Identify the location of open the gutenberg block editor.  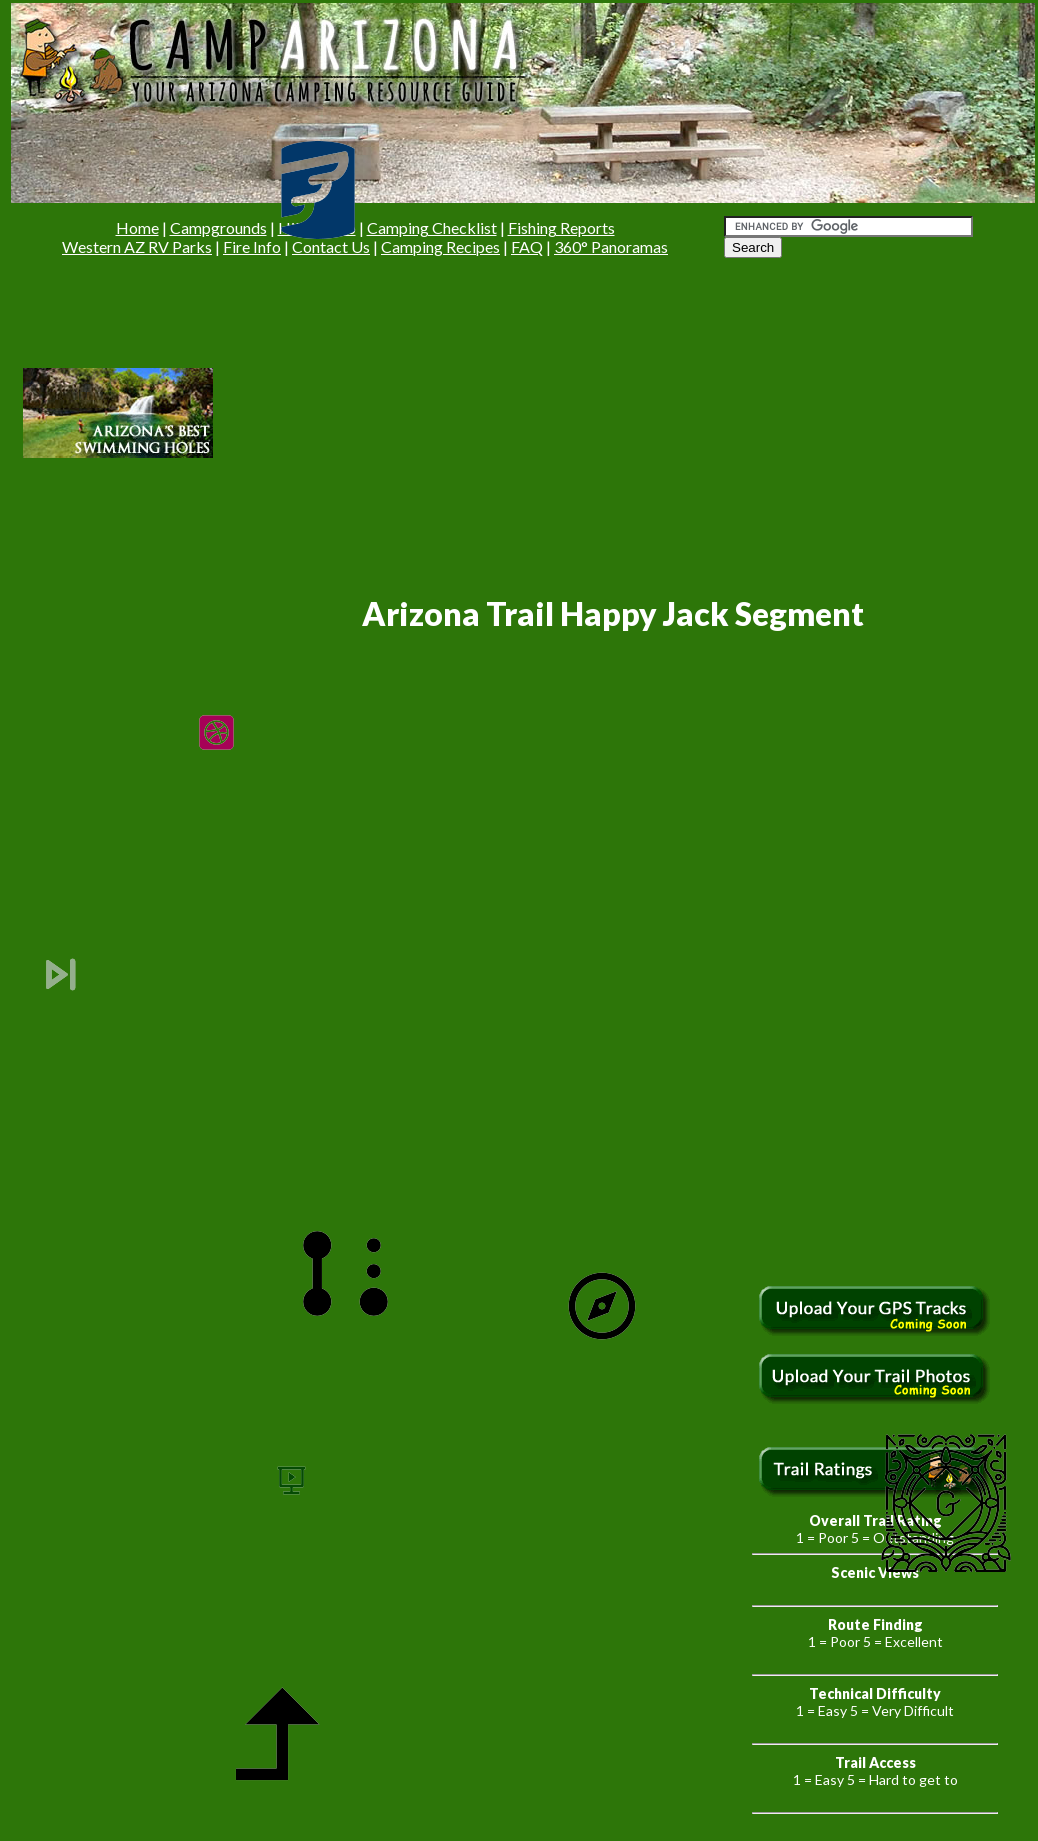
(946, 1503).